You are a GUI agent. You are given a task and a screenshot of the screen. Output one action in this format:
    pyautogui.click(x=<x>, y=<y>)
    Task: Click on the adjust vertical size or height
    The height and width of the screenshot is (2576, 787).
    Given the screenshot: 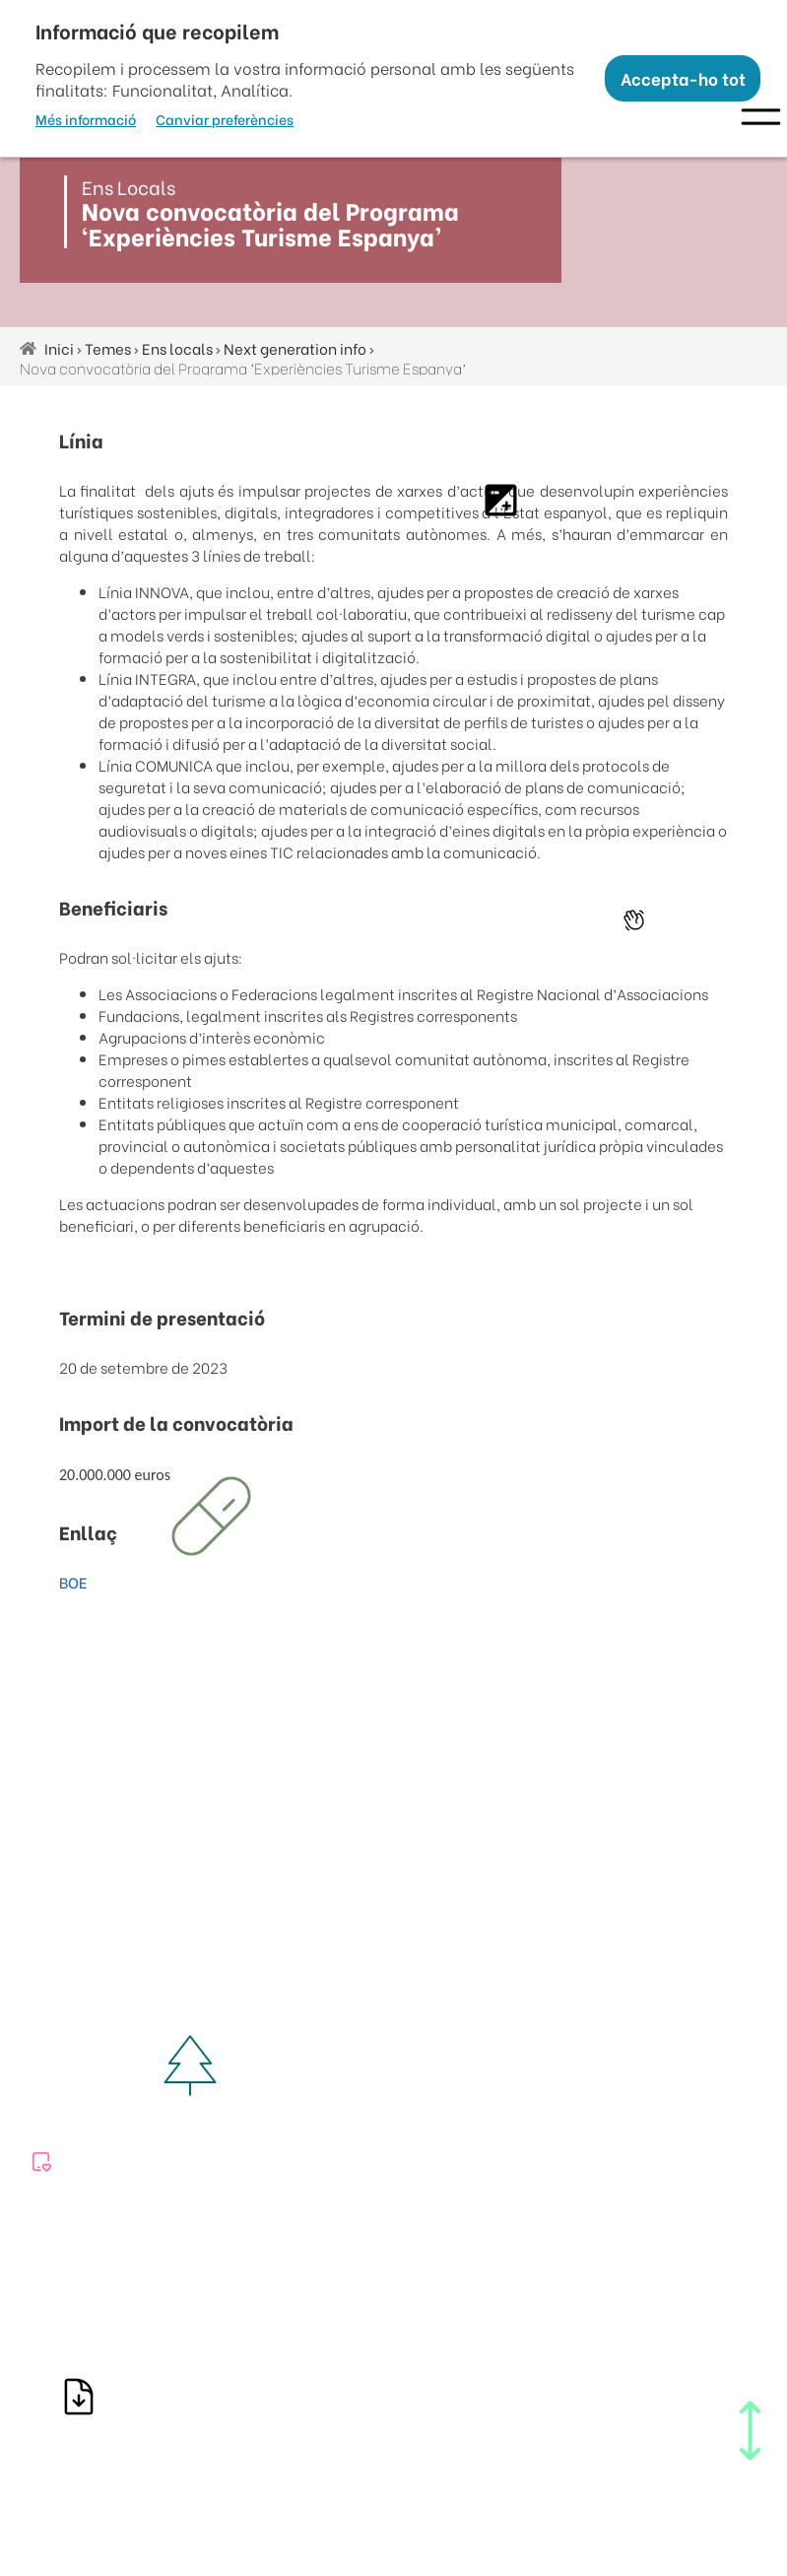 What is the action you would take?
    pyautogui.click(x=750, y=2430)
    